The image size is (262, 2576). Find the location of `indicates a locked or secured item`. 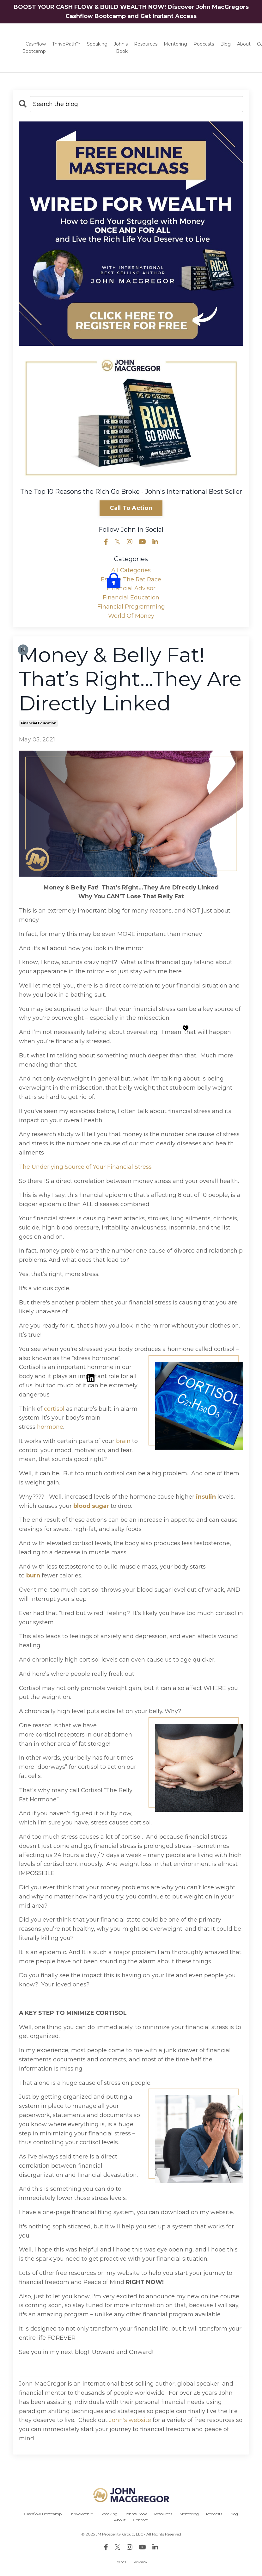

indicates a locked or secured item is located at coordinates (114, 581).